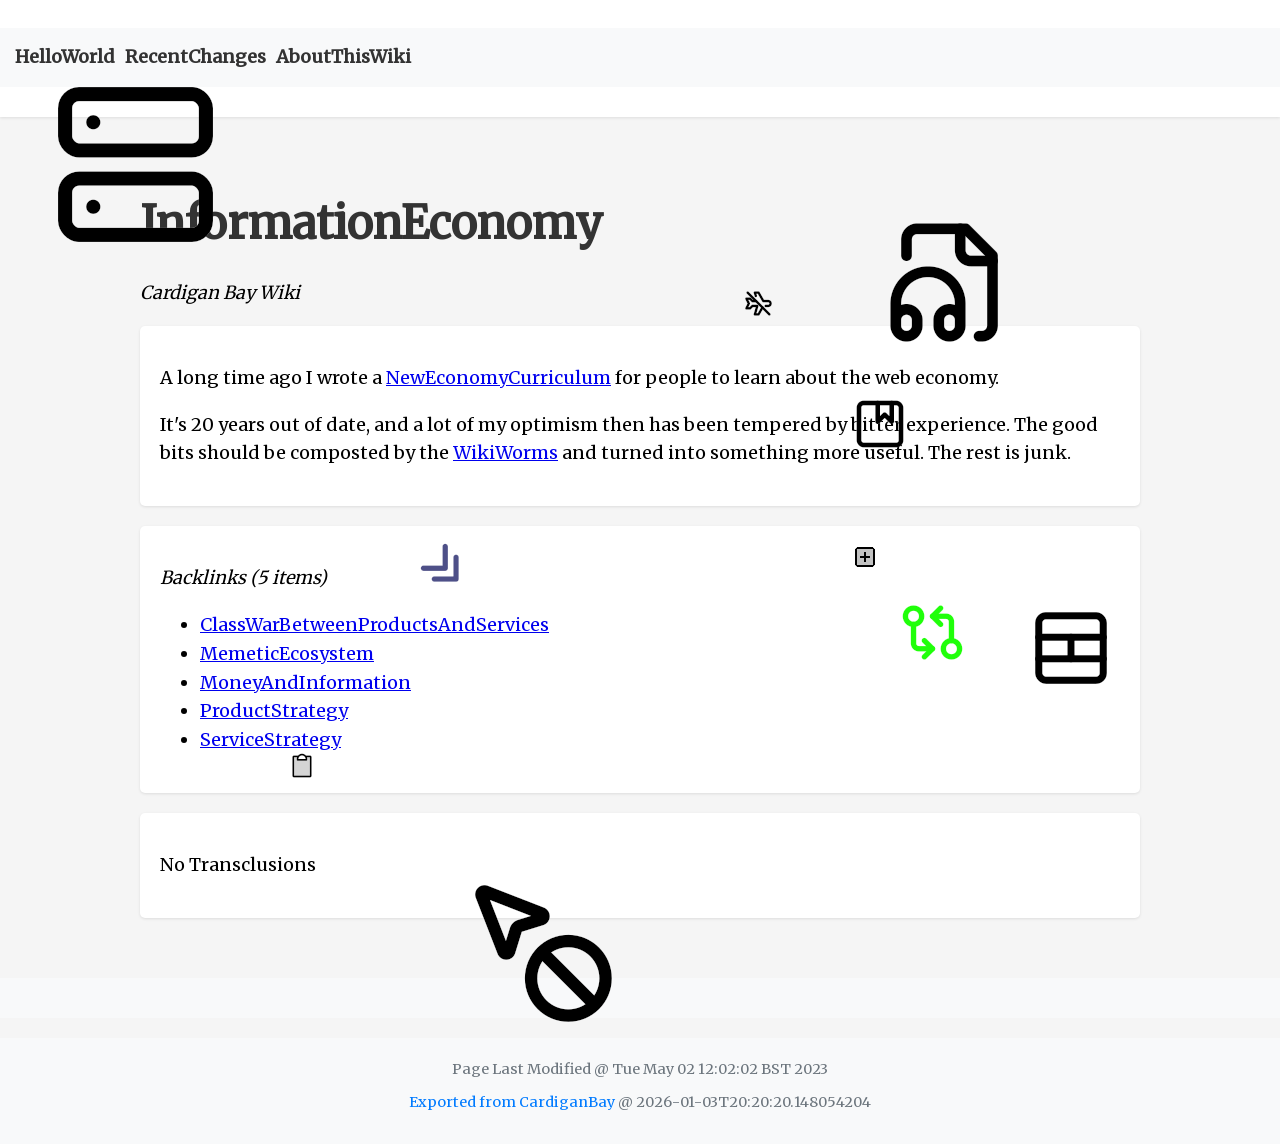  Describe the element at coordinates (442, 565) in the screenshot. I see `move or resize toward bottom-right corner` at that location.